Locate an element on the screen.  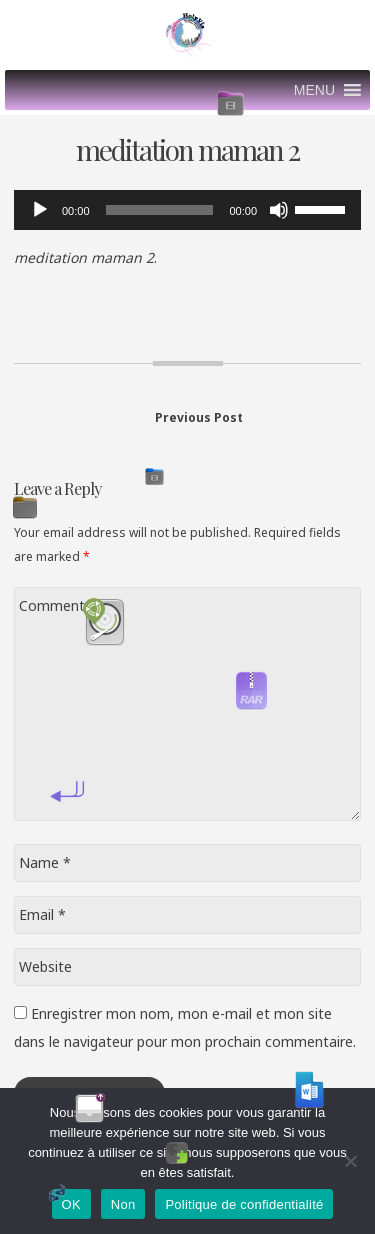
beats fit pro wireless earbuds in tidal blue is located at coordinates (57, 1193).